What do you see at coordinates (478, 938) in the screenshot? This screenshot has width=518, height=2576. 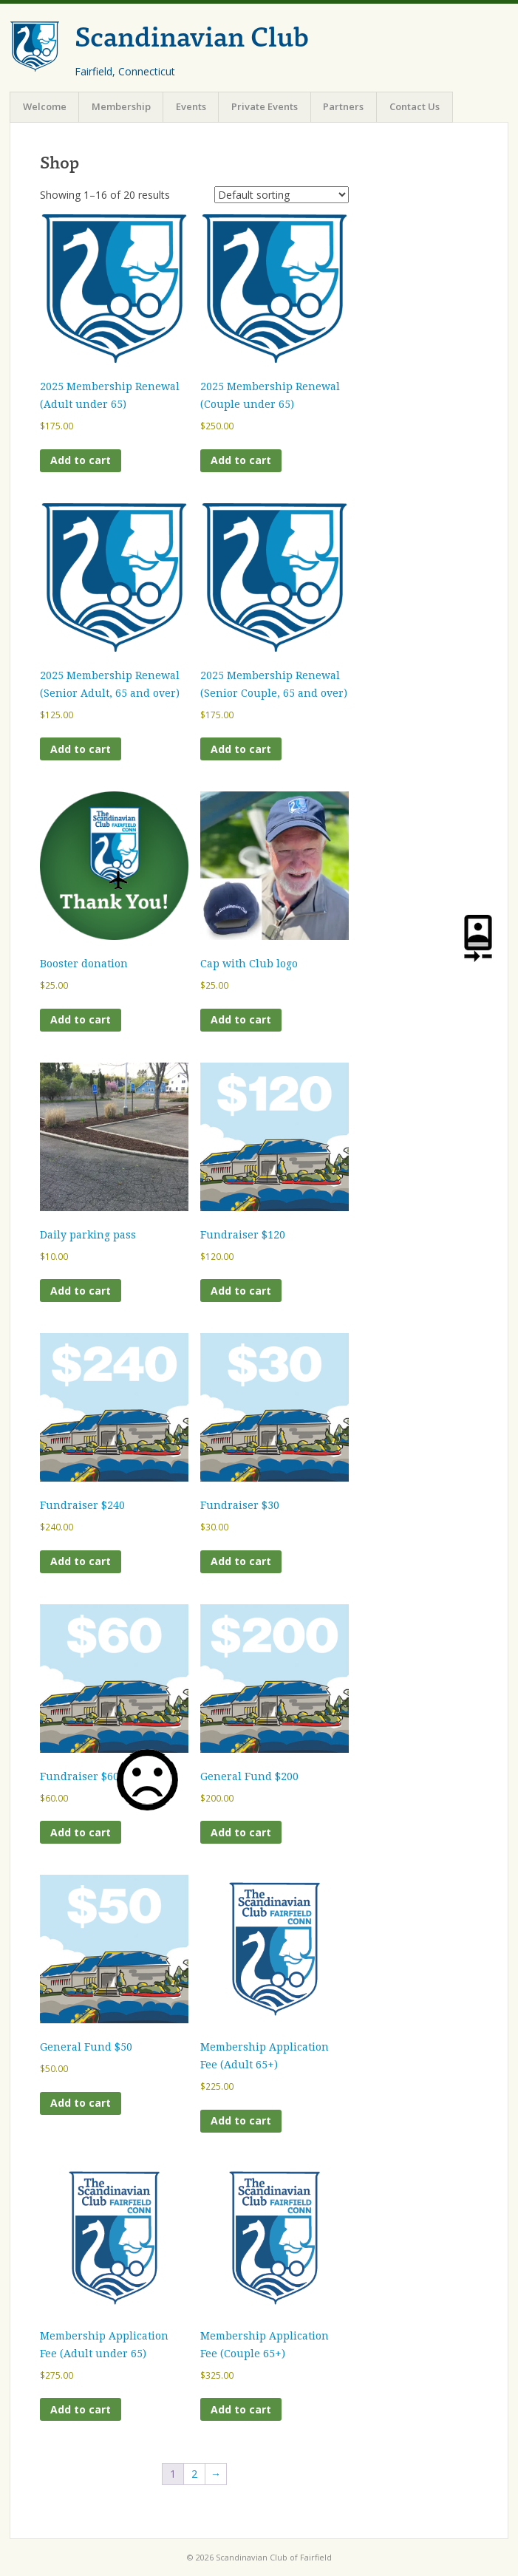 I see `switch to front-facing camera` at bounding box center [478, 938].